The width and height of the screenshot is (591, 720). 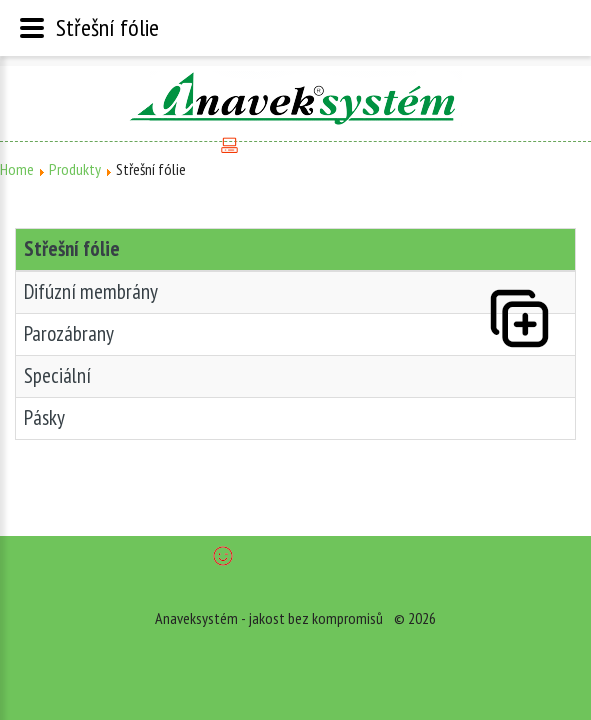 What do you see at coordinates (223, 556) in the screenshot?
I see `insert a winking emoji into your message` at bounding box center [223, 556].